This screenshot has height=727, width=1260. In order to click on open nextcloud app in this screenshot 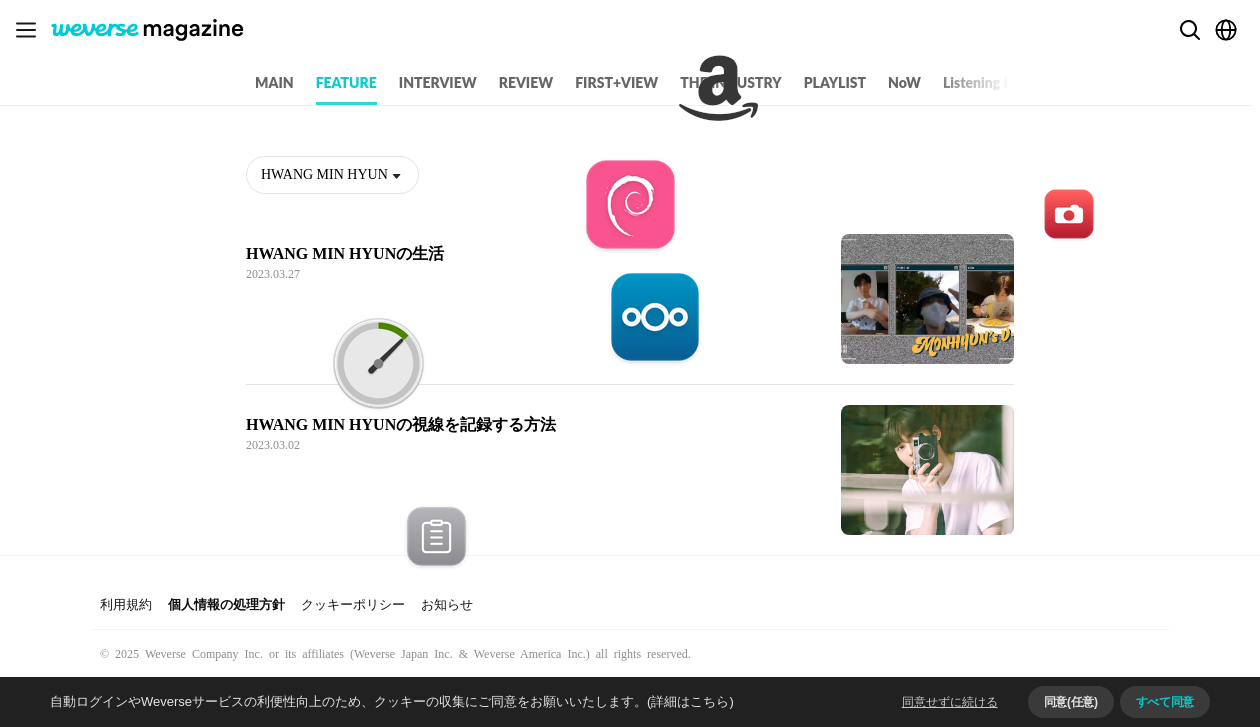, I will do `click(655, 317)`.